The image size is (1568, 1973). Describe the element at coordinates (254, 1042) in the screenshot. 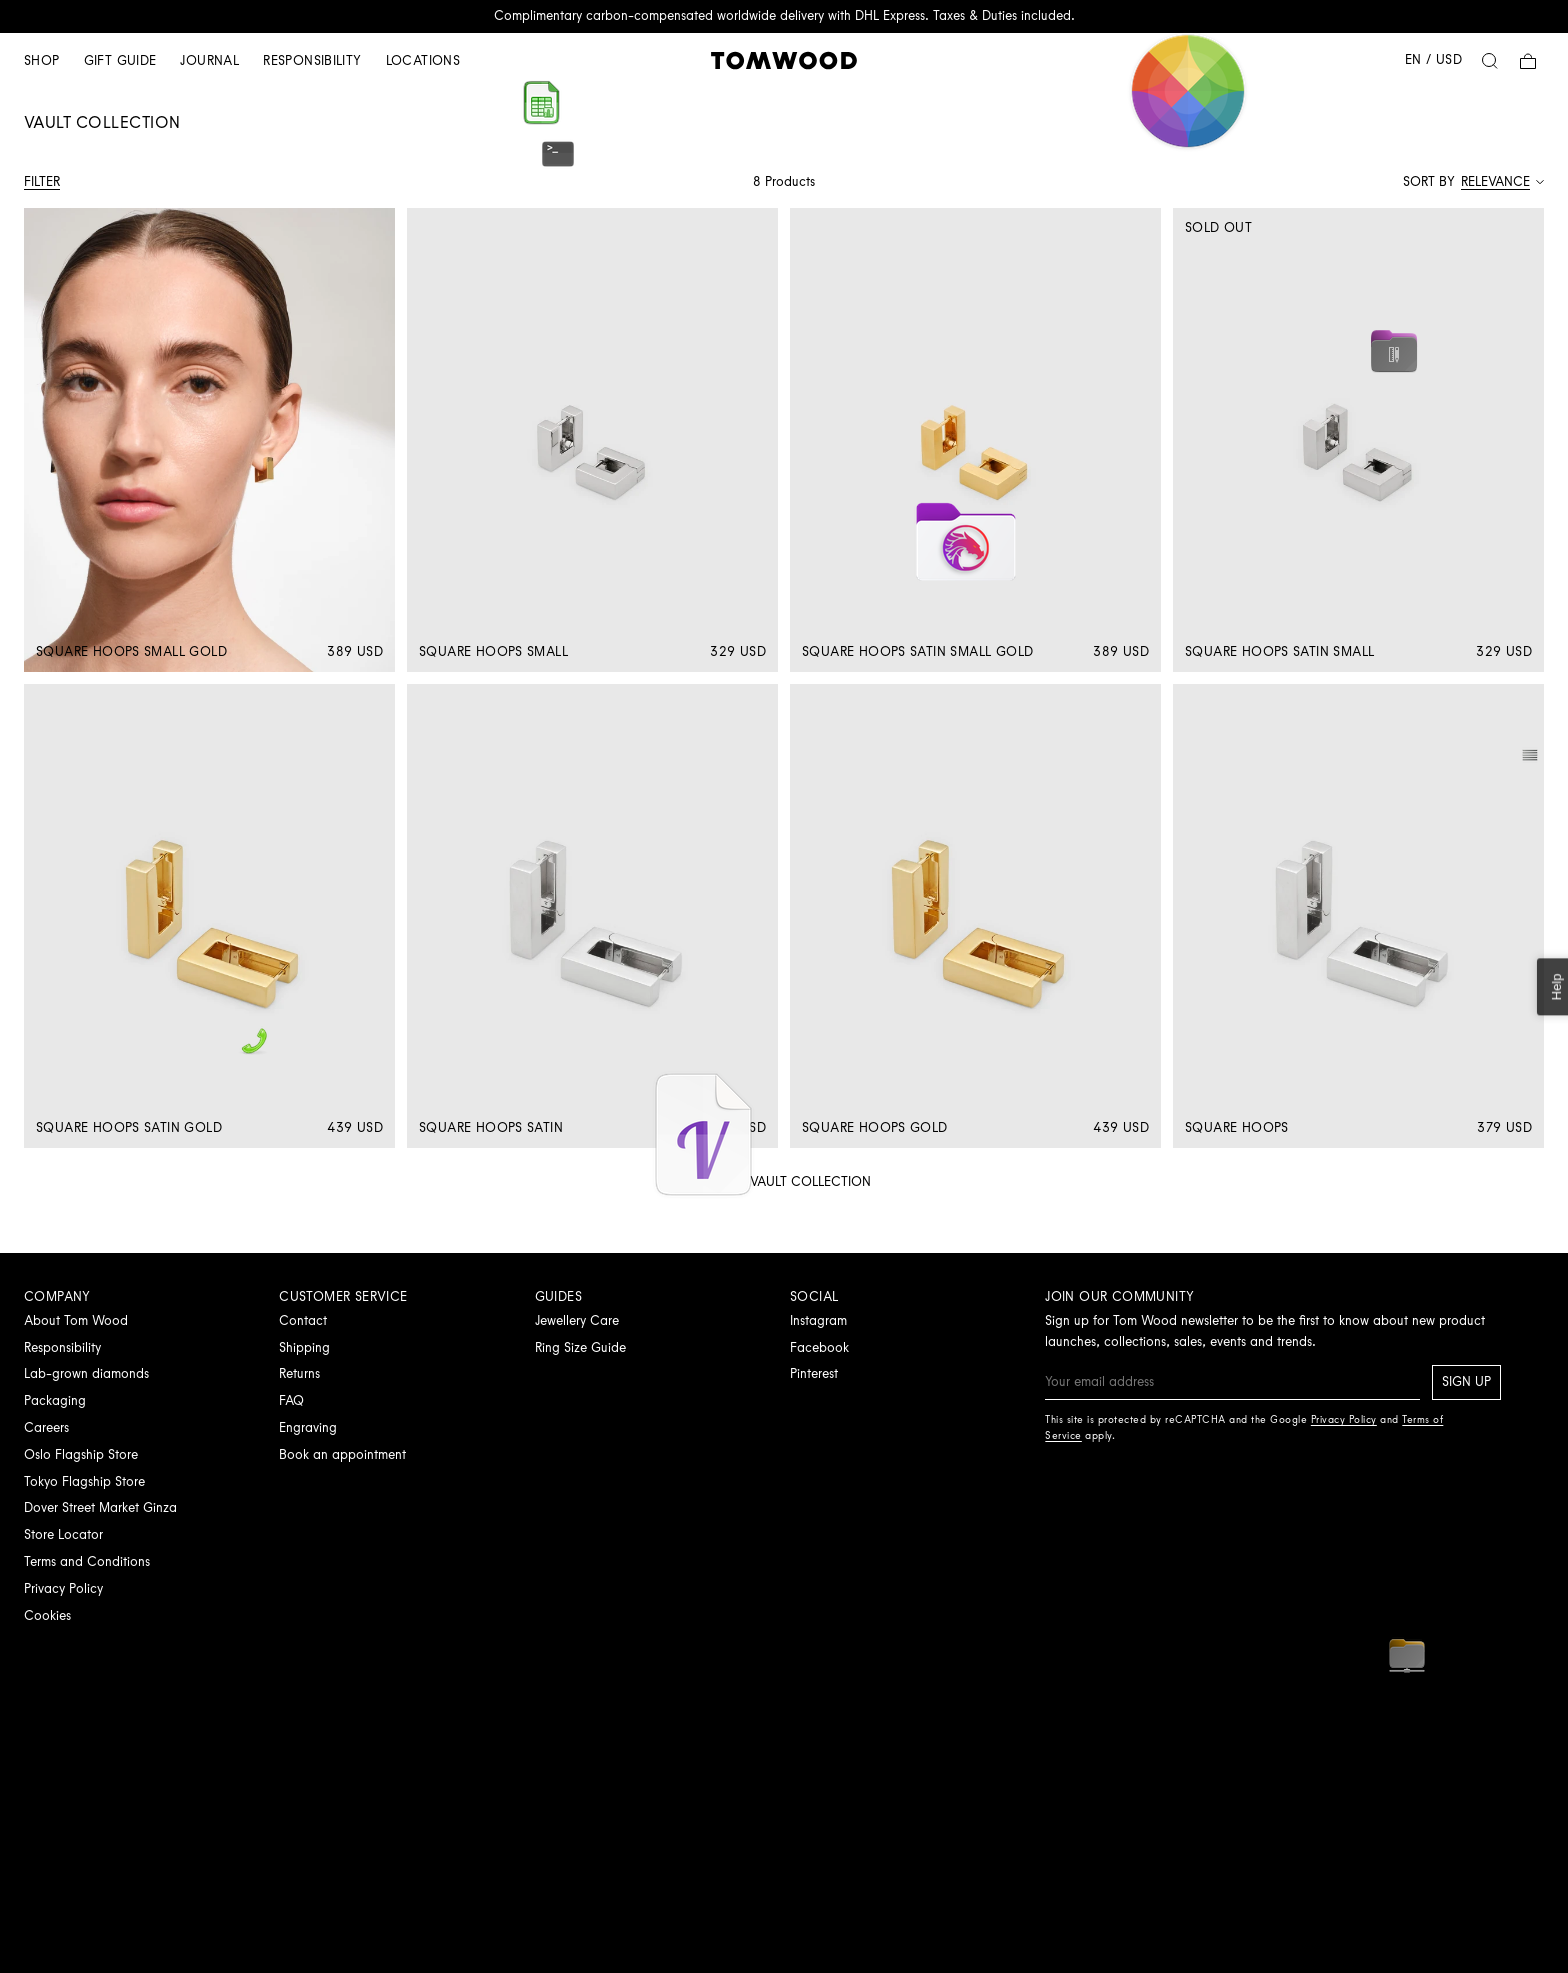

I see `start a phone call` at that location.